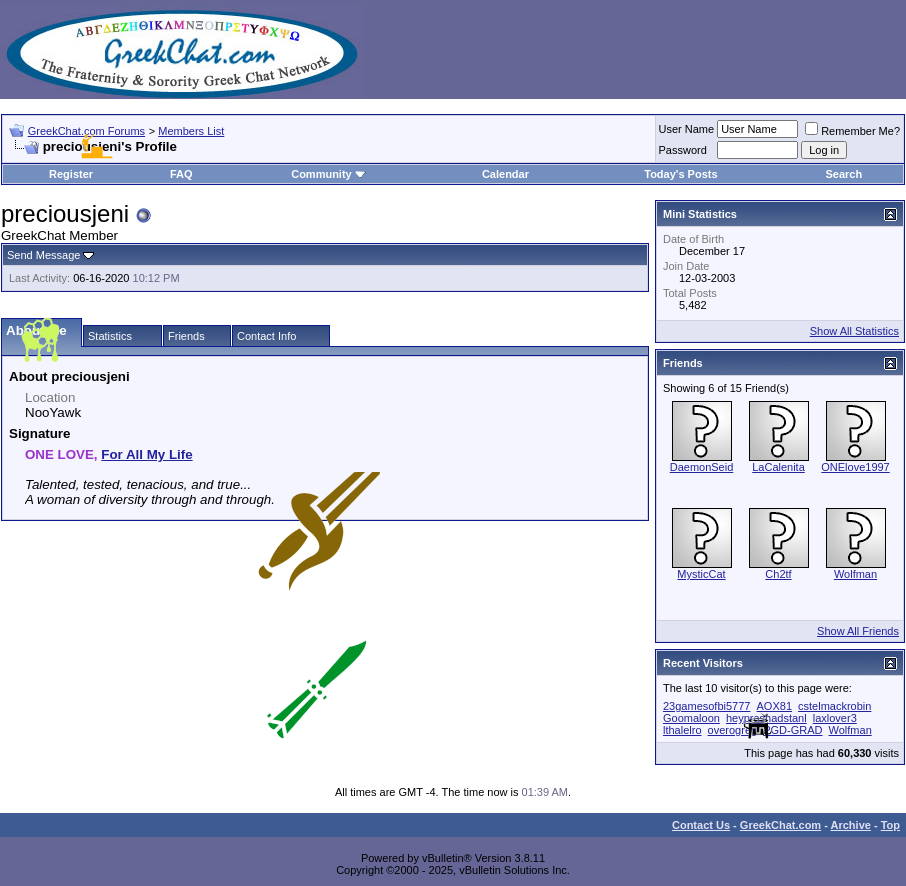 The height and width of the screenshot is (886, 906). I want to click on indicates honey or sweetener ingredient, so click(40, 339).